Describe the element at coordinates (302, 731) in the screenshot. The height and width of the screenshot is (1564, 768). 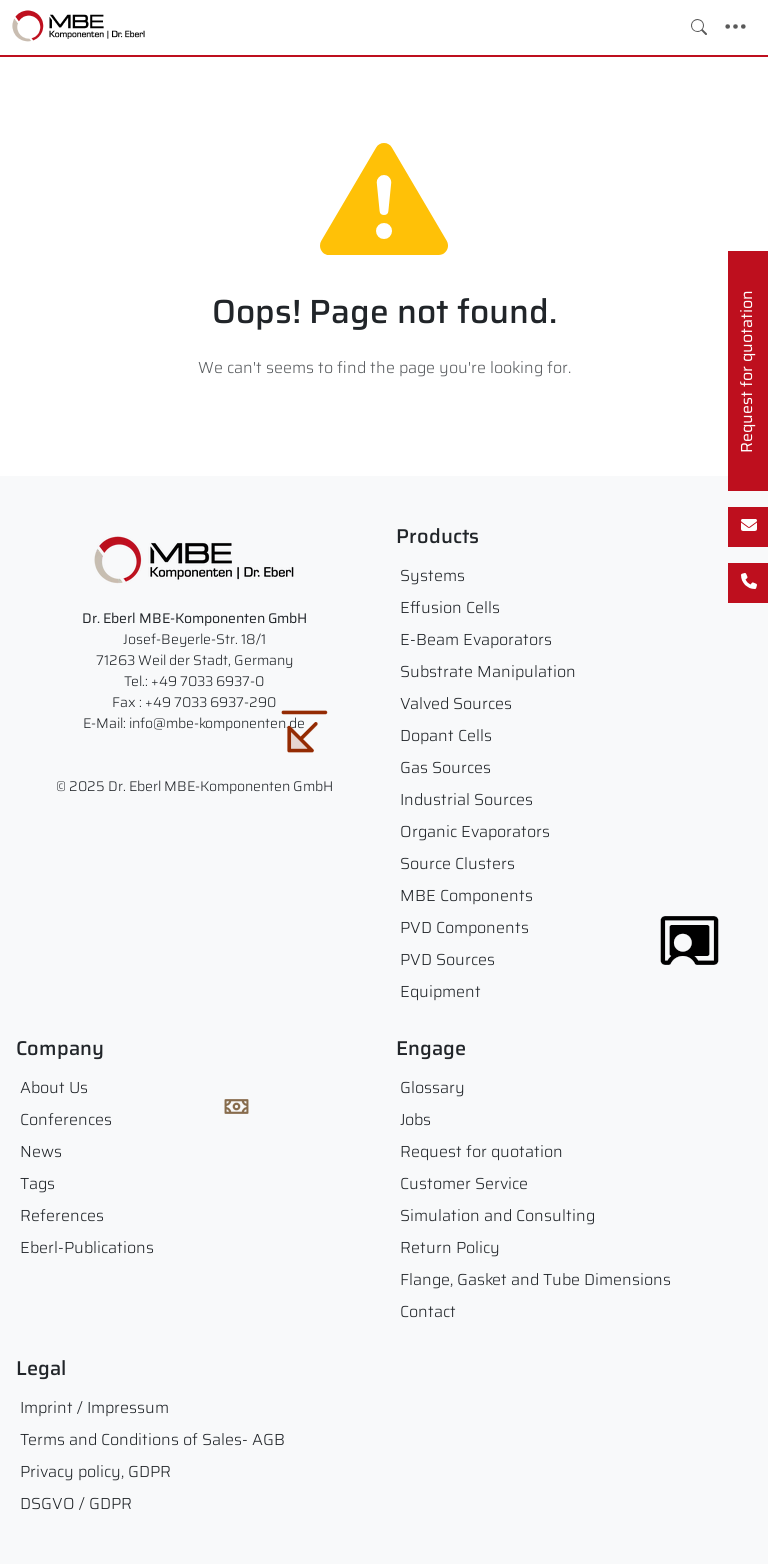
I see `move item to bottom-left corner` at that location.